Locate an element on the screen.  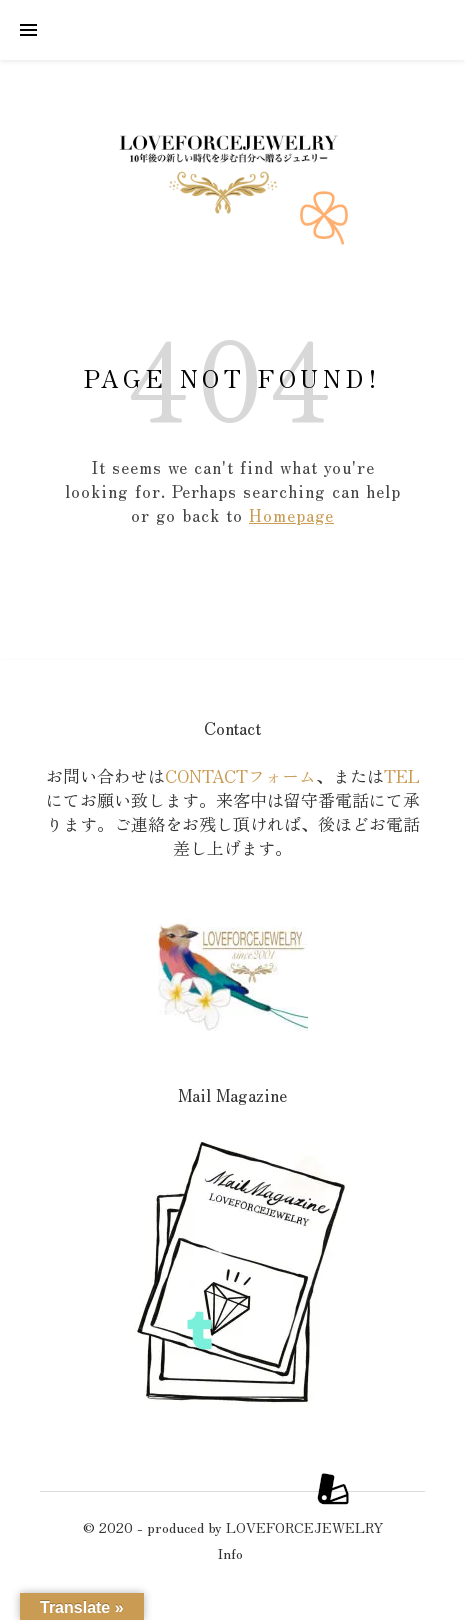
access color palette or theme options is located at coordinates (332, 1490).